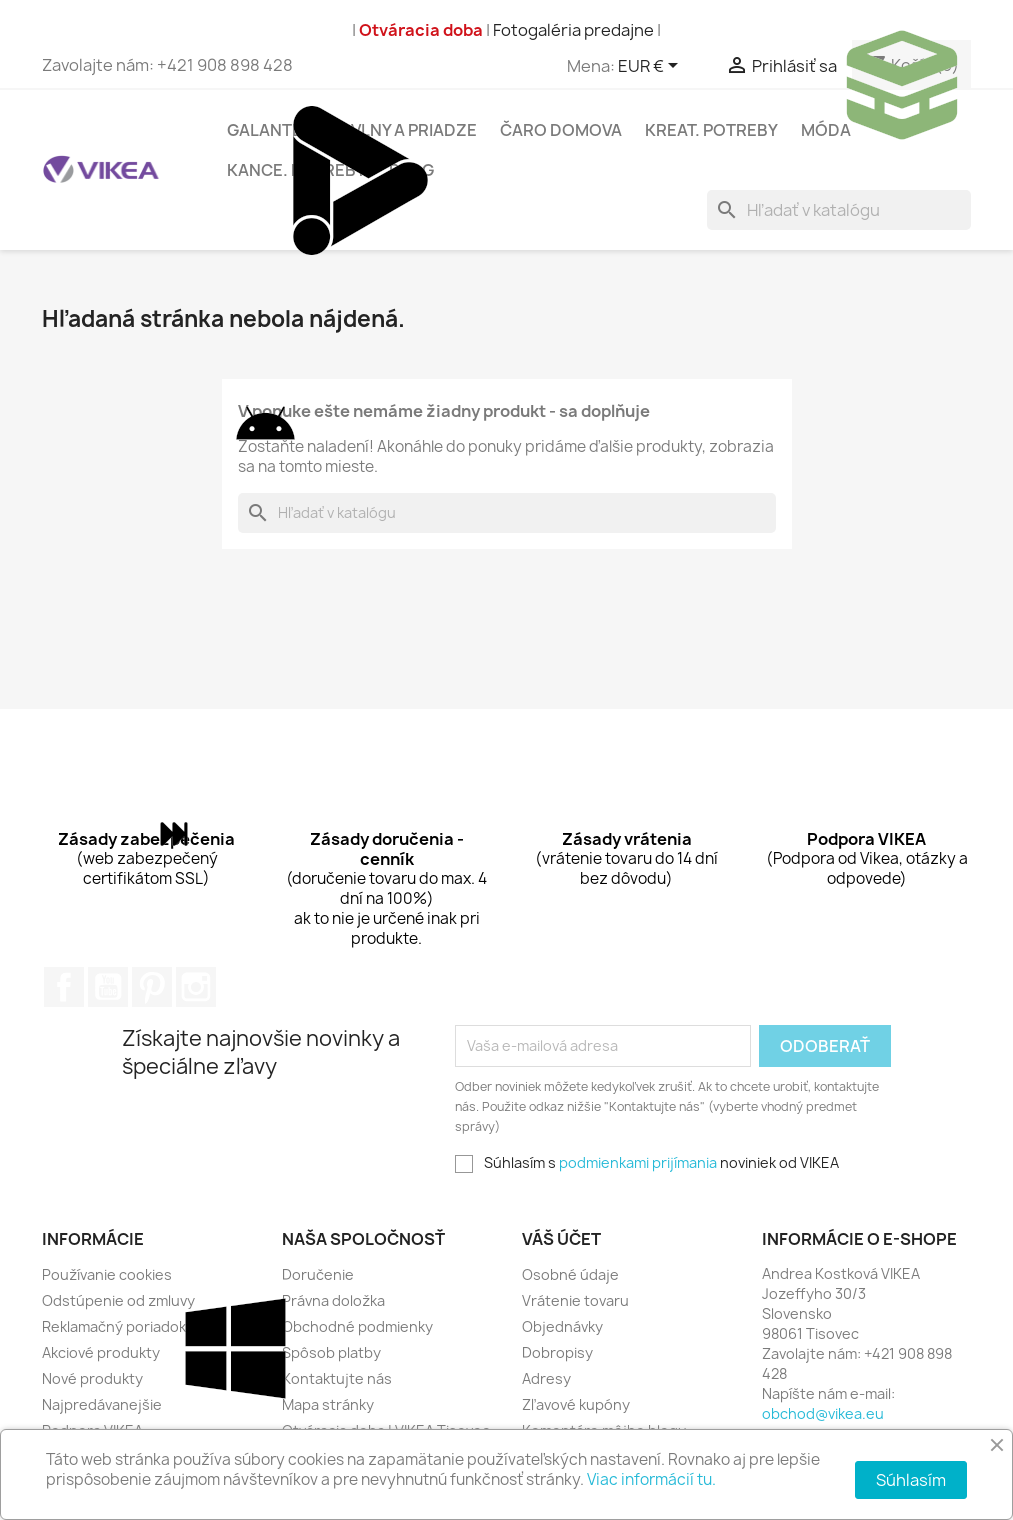  I want to click on Google Display & Video 360 app or service, so click(360, 180).